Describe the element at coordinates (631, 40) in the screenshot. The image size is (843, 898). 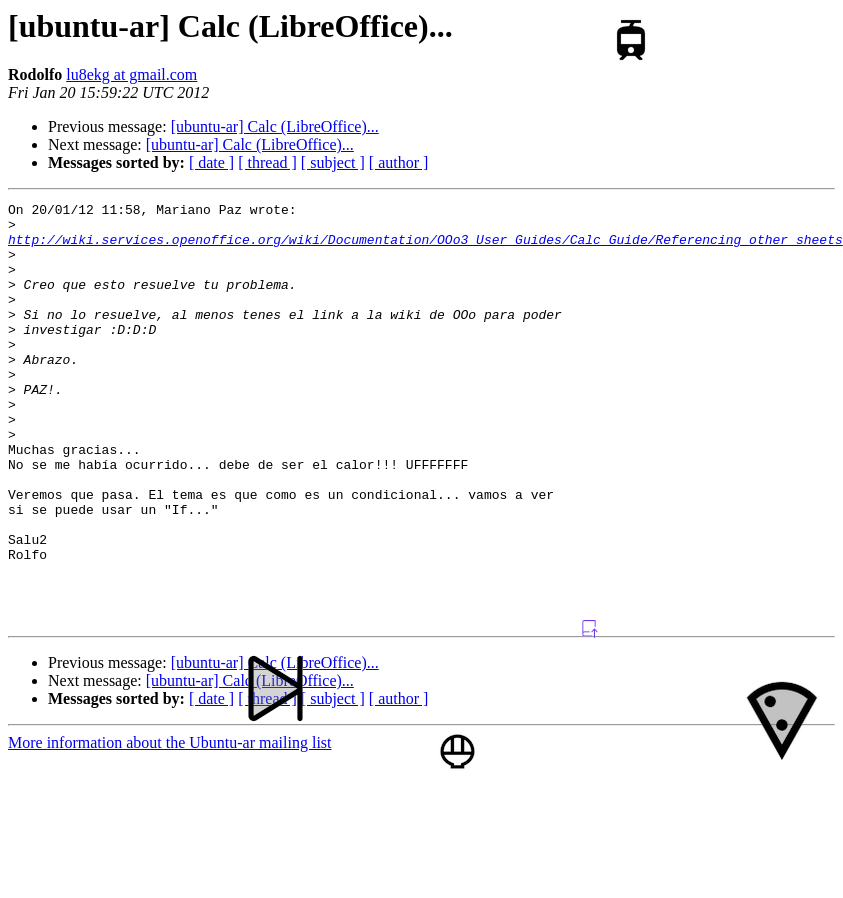
I see `view tram or light rail transit options` at that location.